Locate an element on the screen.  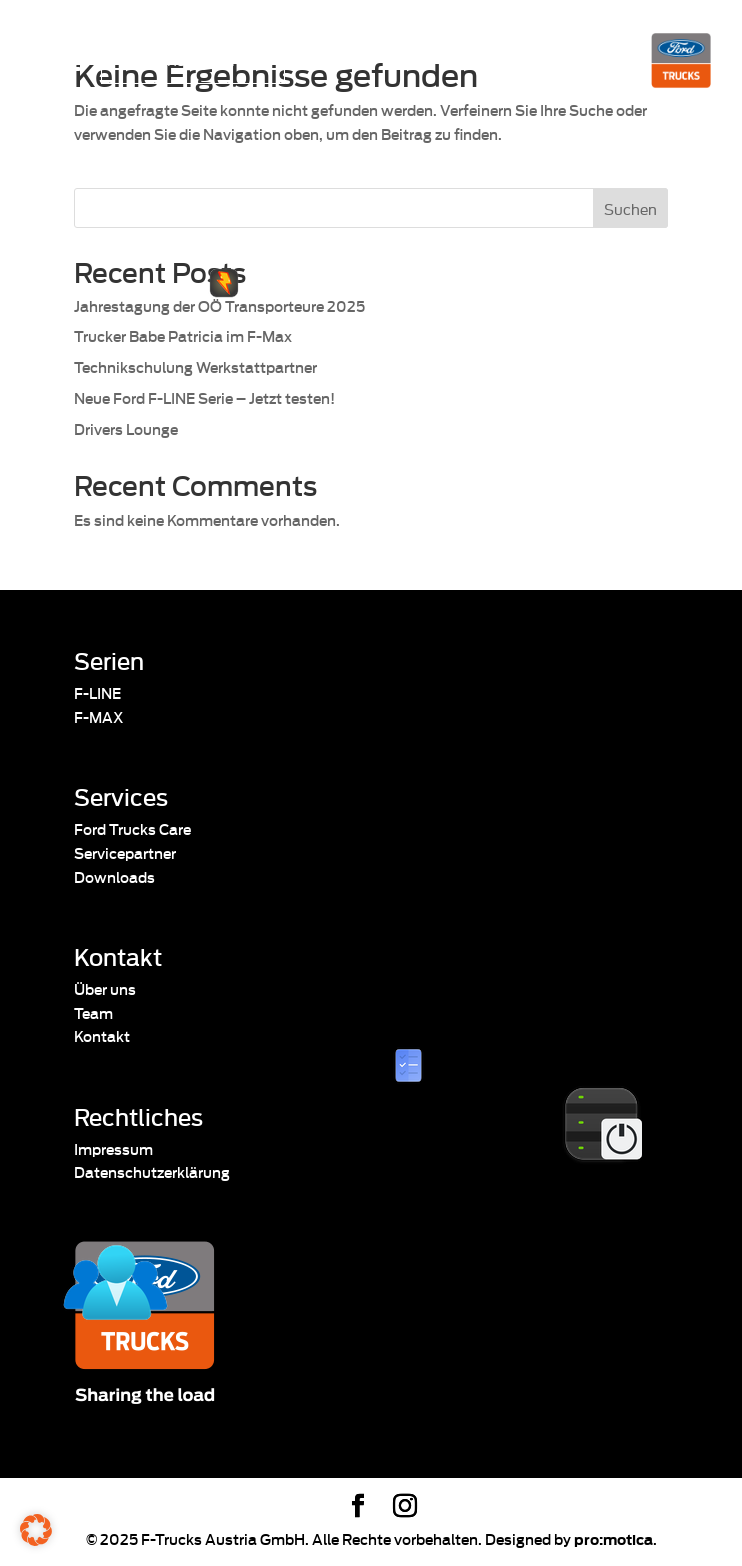
launch rvgl racing game is located at coordinates (224, 283).